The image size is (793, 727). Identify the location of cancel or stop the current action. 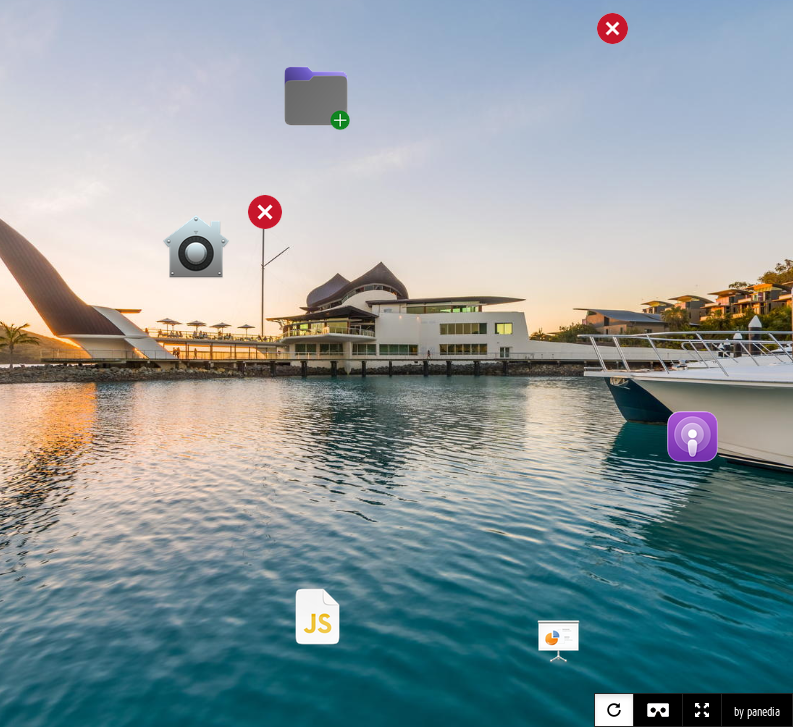
(612, 28).